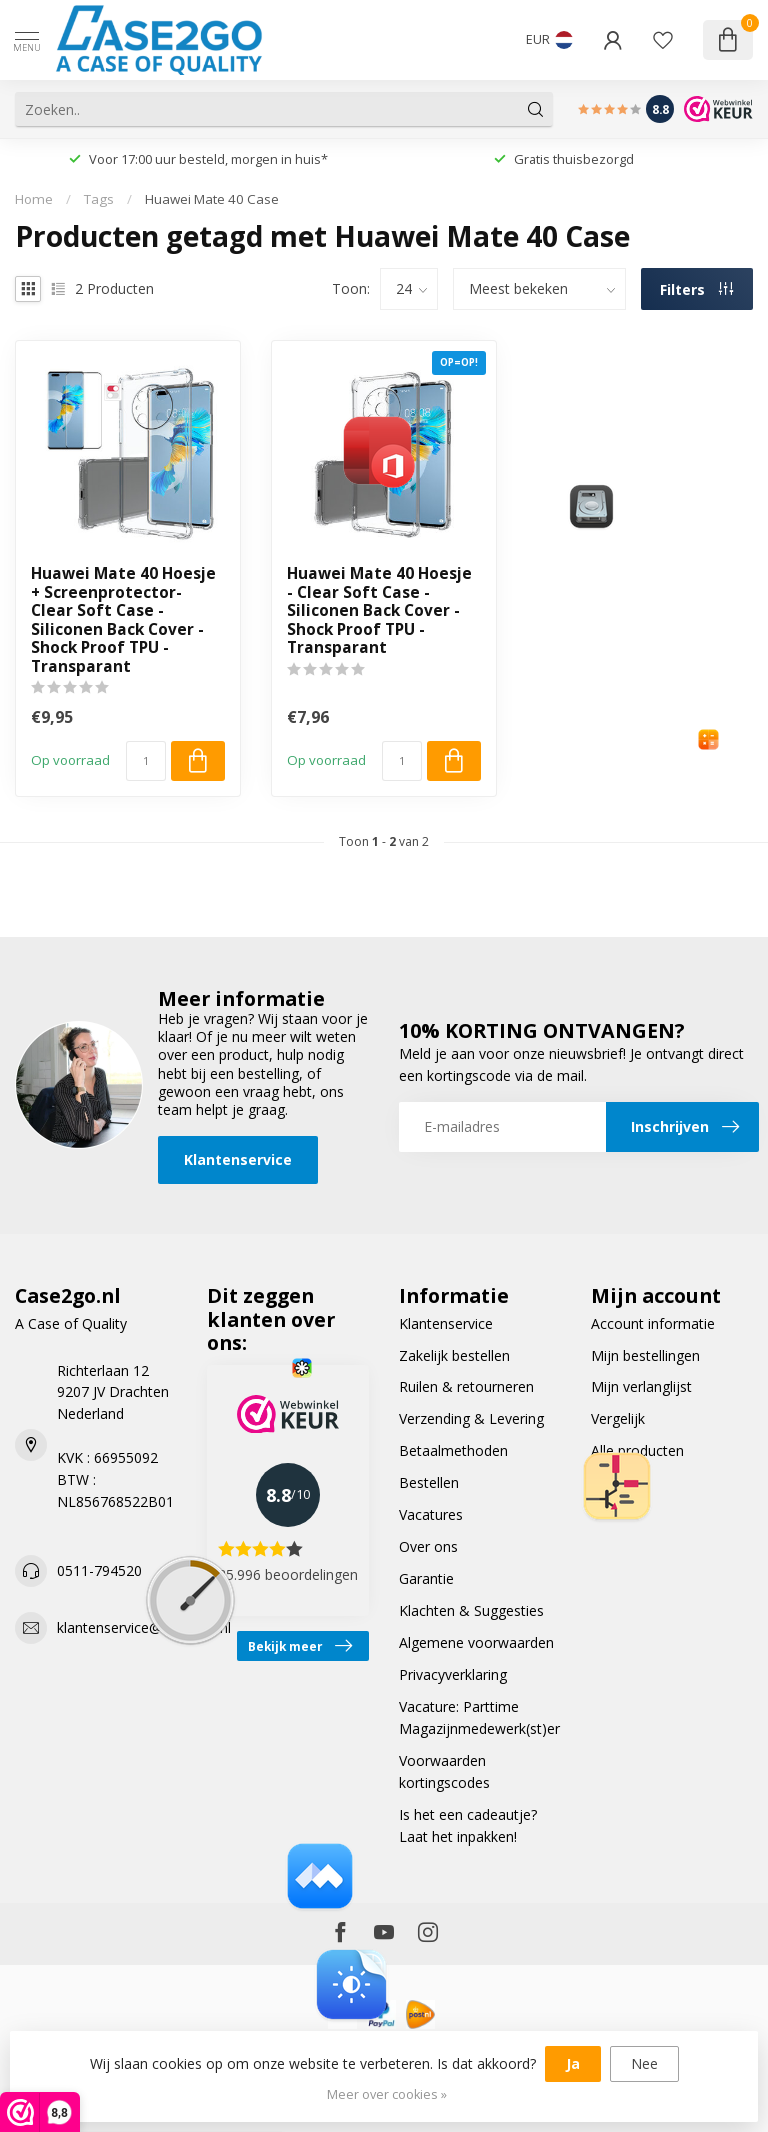  Describe the element at coordinates (708, 739) in the screenshot. I see `open pcb calculator app` at that location.